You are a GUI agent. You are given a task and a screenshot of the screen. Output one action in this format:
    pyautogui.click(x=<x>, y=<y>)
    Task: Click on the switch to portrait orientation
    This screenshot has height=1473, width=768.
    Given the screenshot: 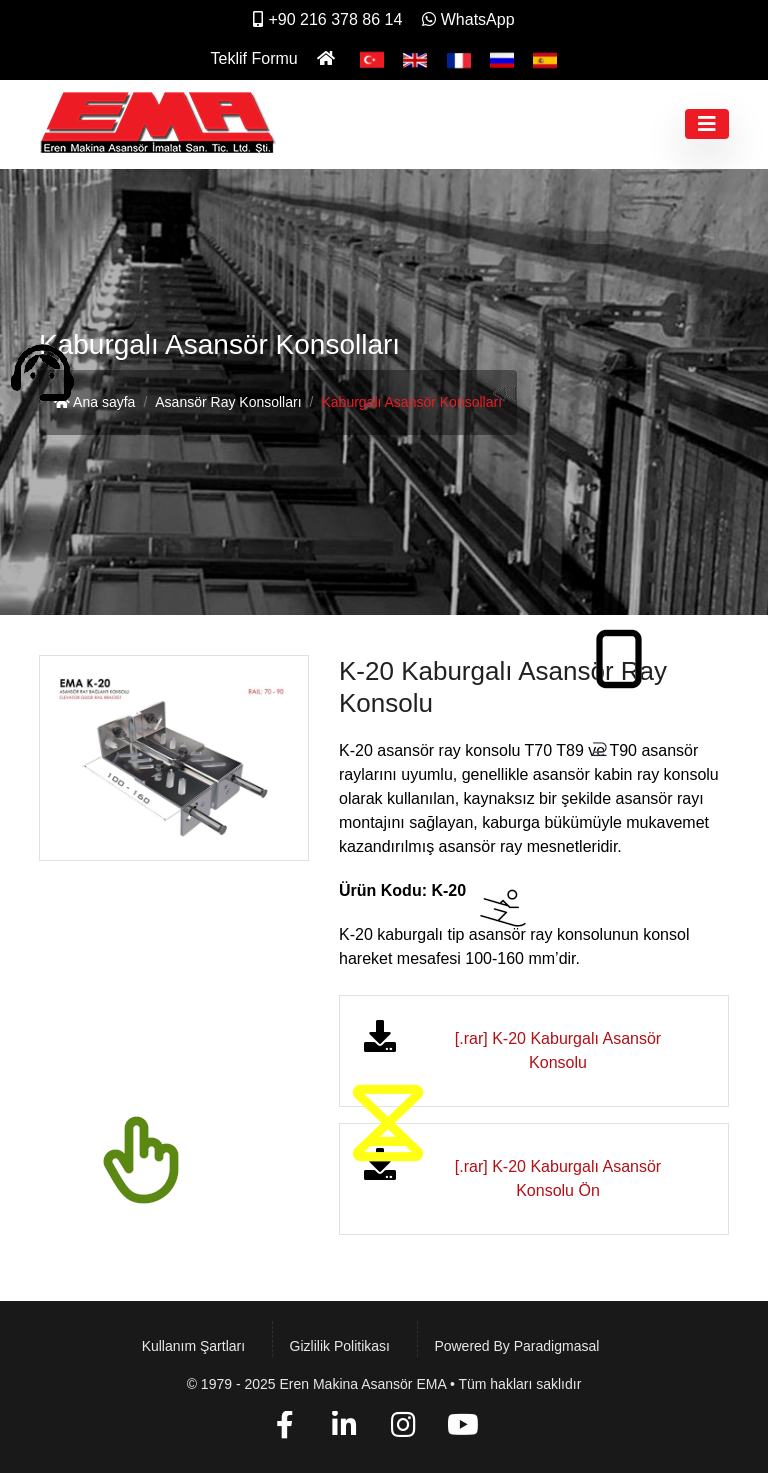 What is the action you would take?
    pyautogui.click(x=619, y=659)
    